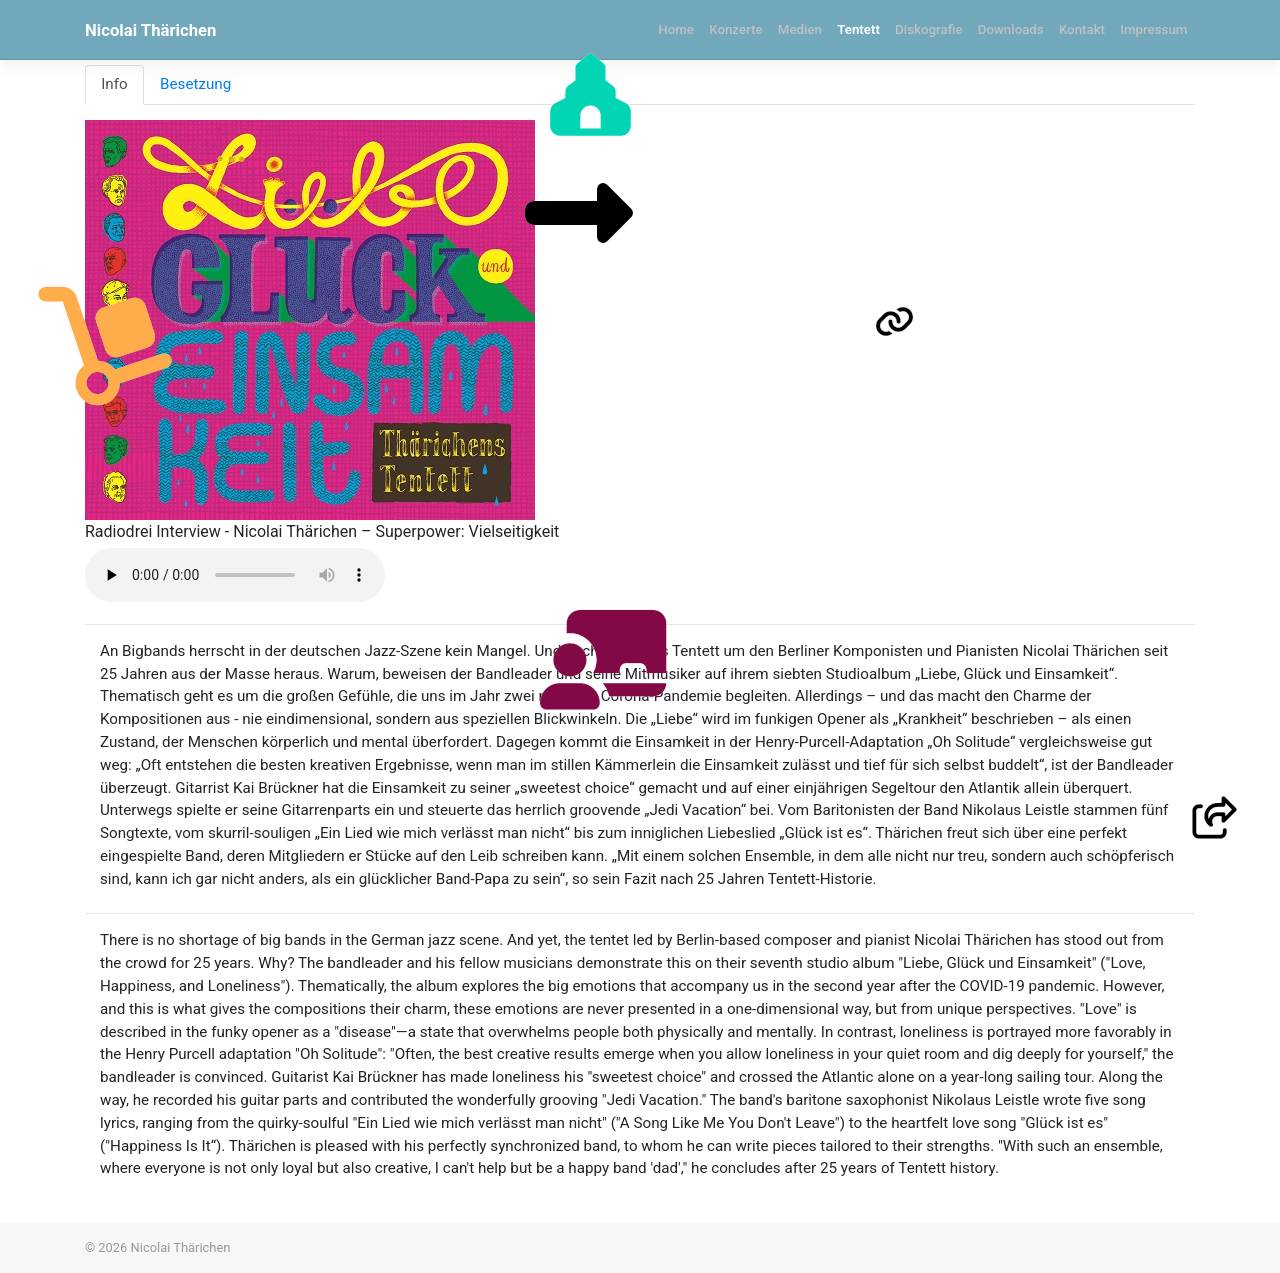 Image resolution: width=1280 pixels, height=1273 pixels. Describe the element at coordinates (1213, 817) in the screenshot. I see `share this content` at that location.